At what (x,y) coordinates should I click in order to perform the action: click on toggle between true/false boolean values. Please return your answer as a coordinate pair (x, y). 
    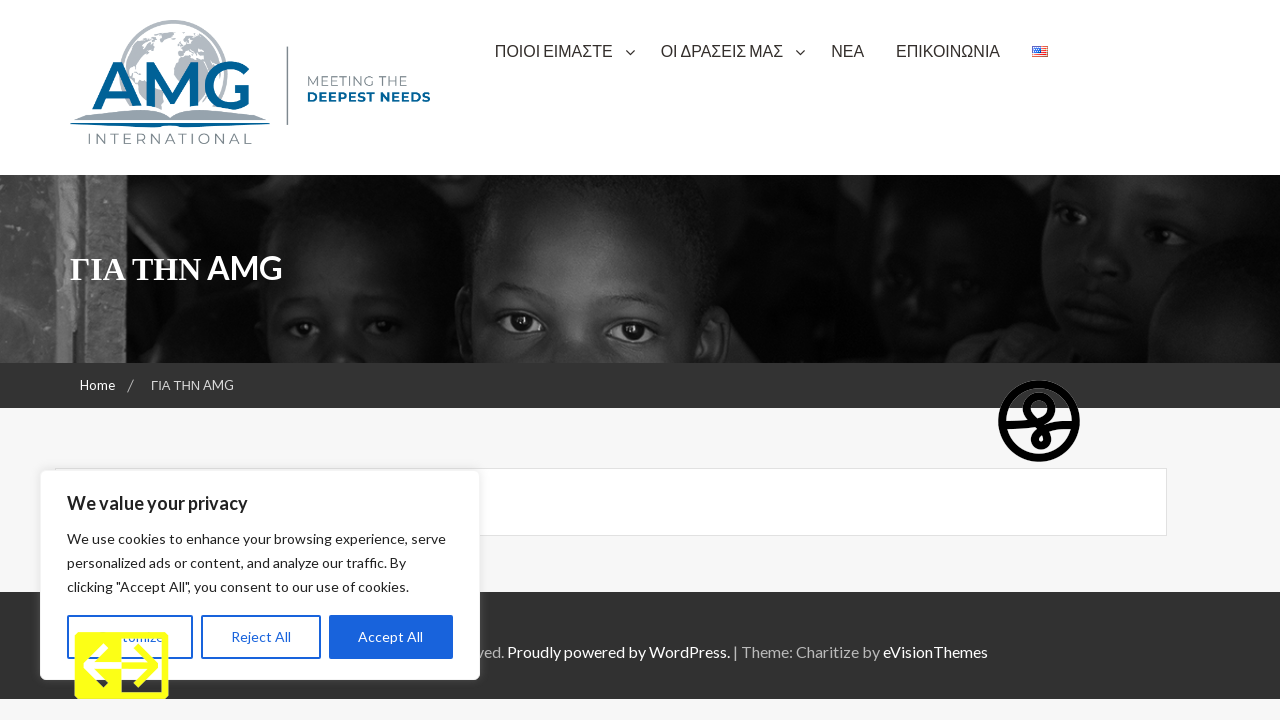
    Looking at the image, I should click on (121, 665).